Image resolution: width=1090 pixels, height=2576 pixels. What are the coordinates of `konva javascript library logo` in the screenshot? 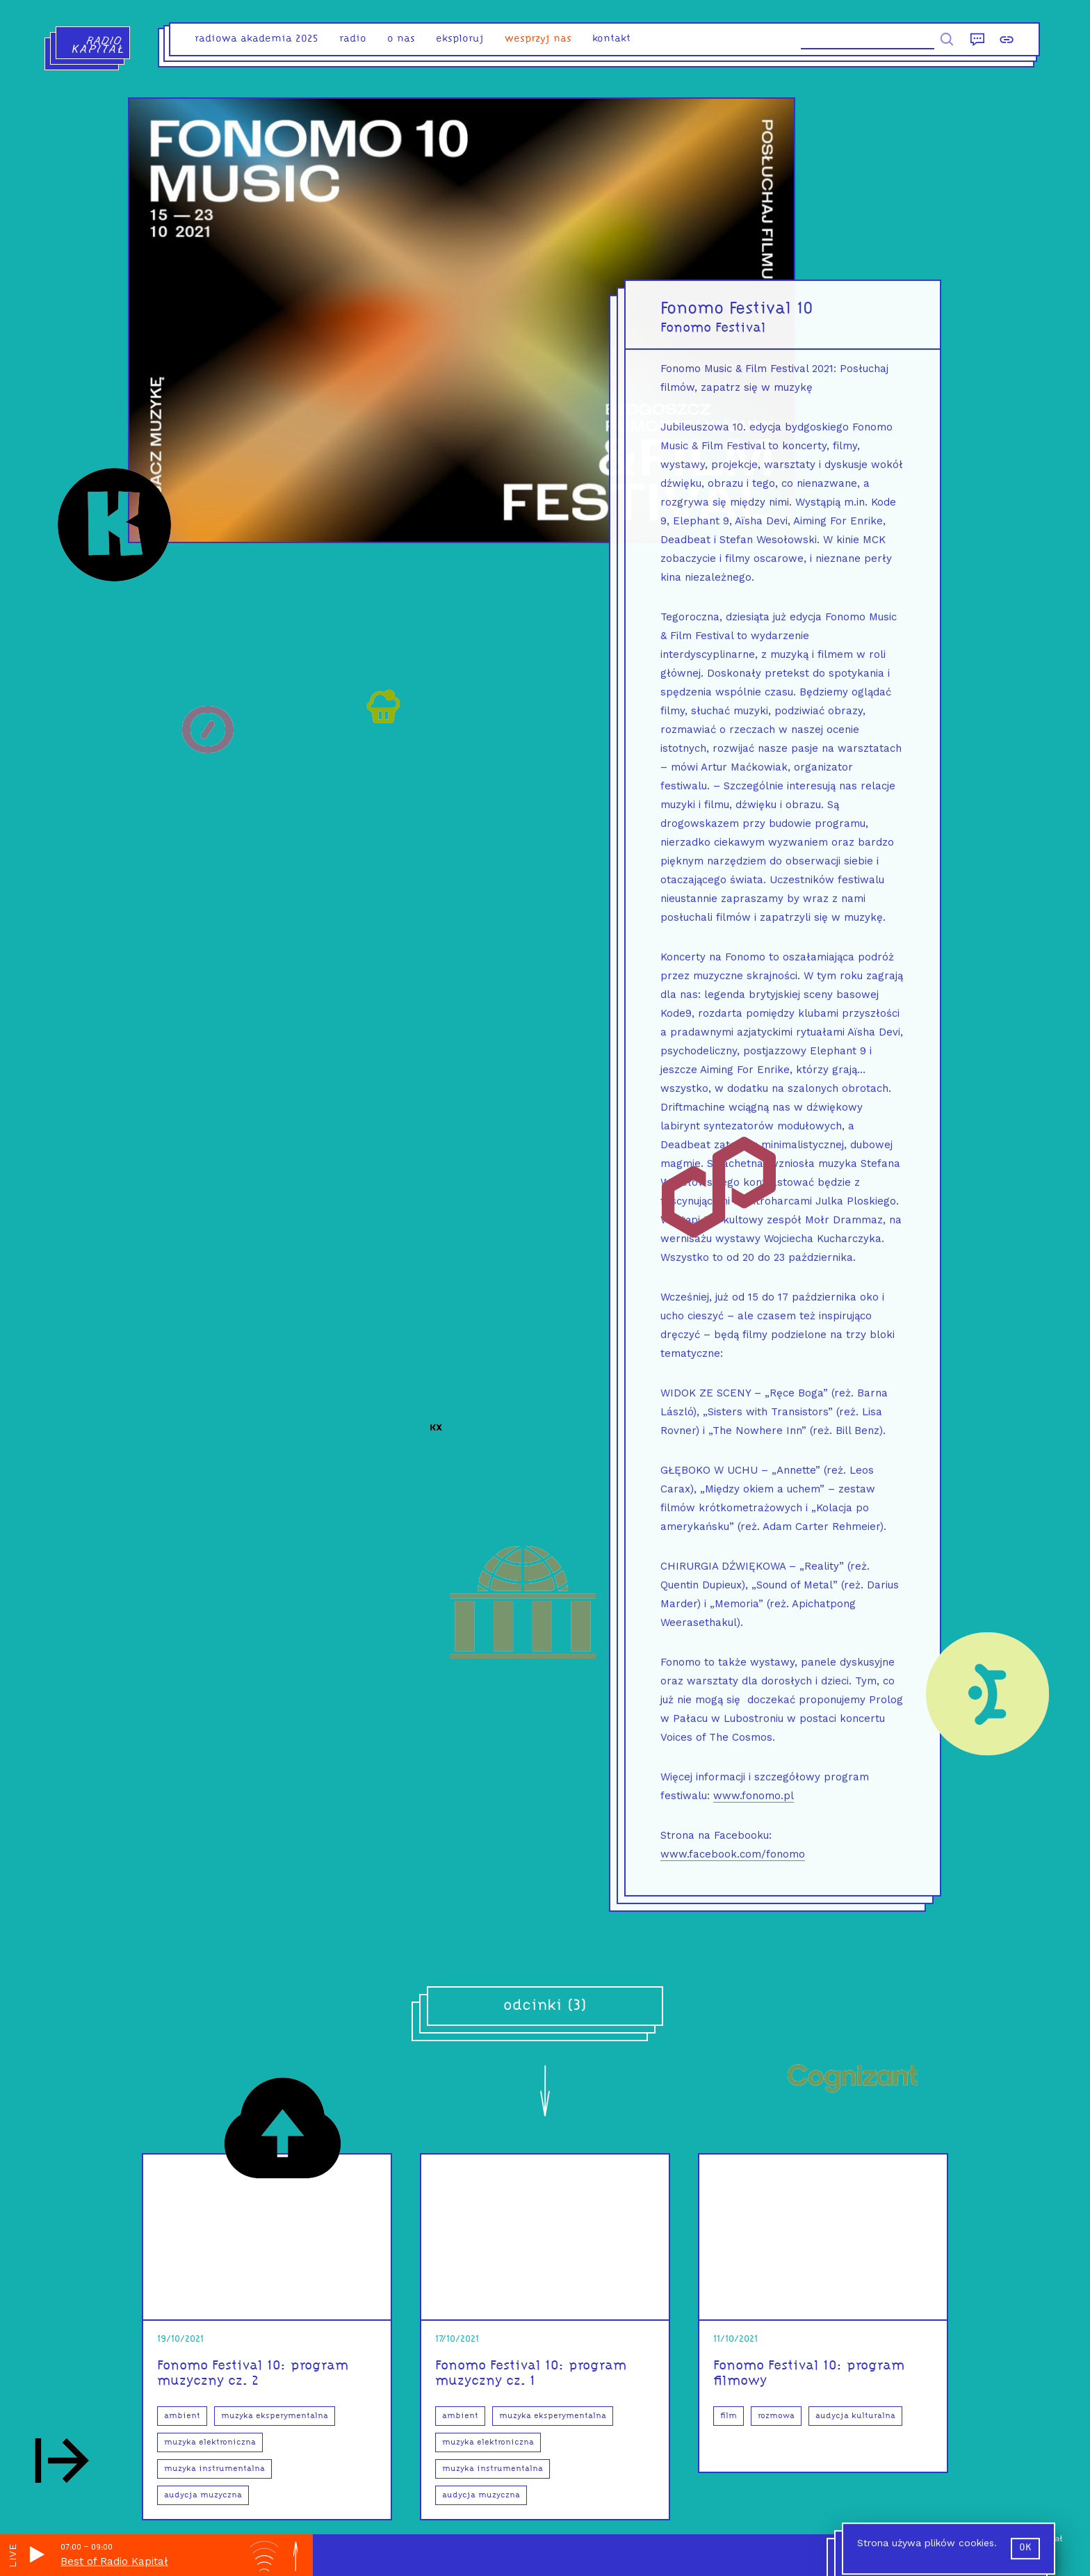 It's located at (114, 524).